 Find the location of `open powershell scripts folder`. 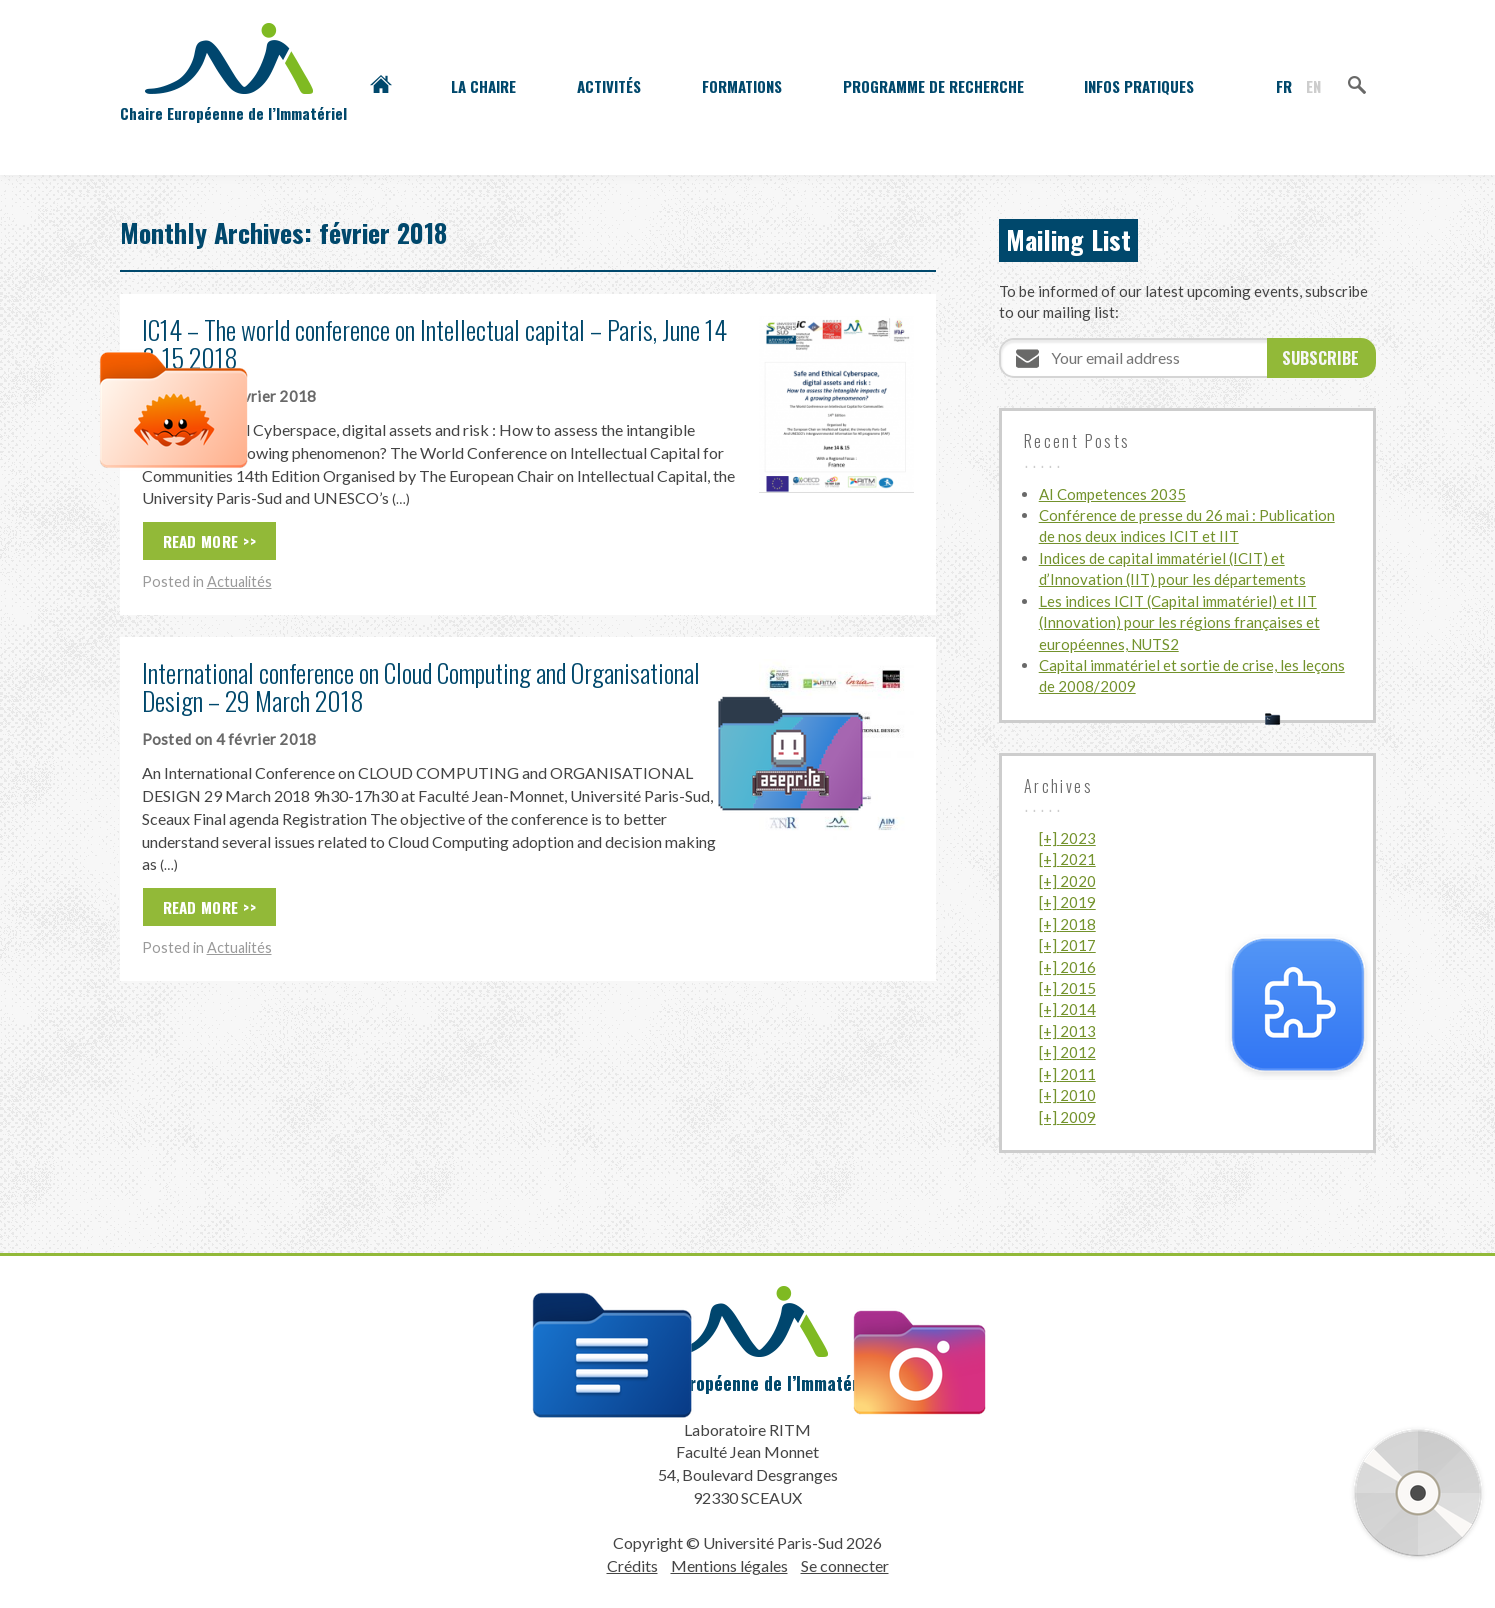

open powershell scripts folder is located at coordinates (1272, 719).